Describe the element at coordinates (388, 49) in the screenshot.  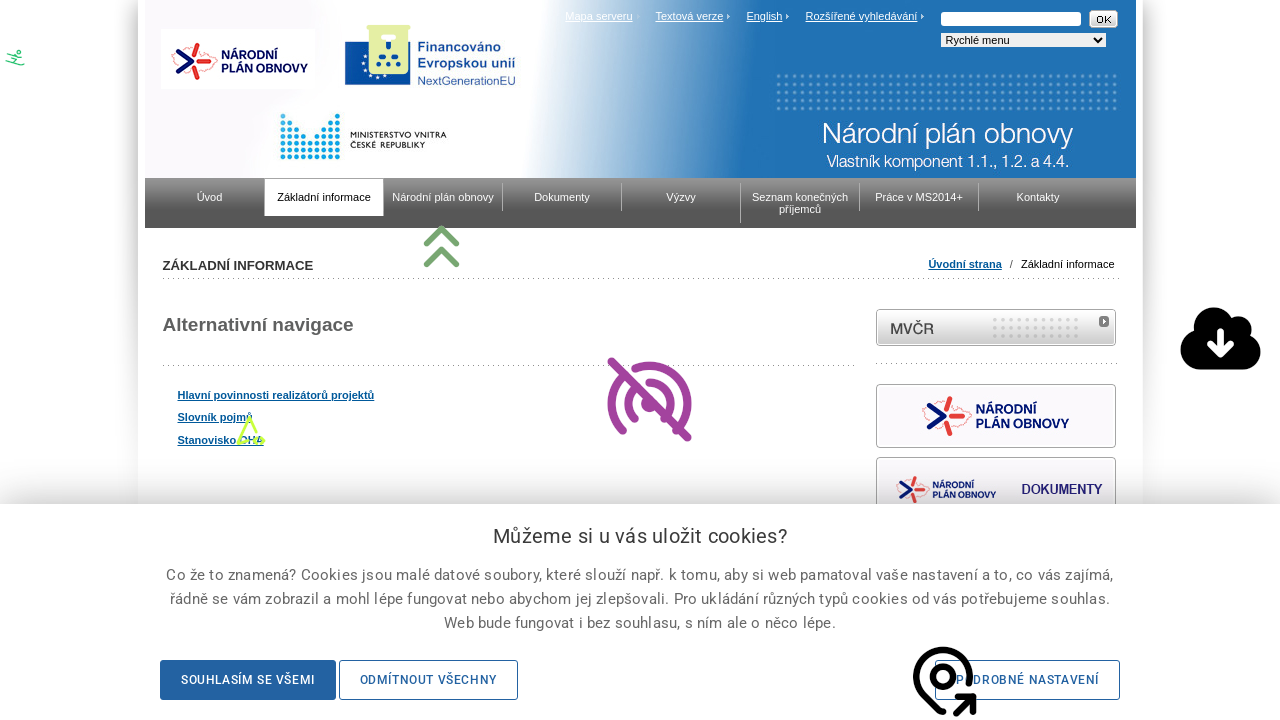
I see `view lab results or data table` at that location.